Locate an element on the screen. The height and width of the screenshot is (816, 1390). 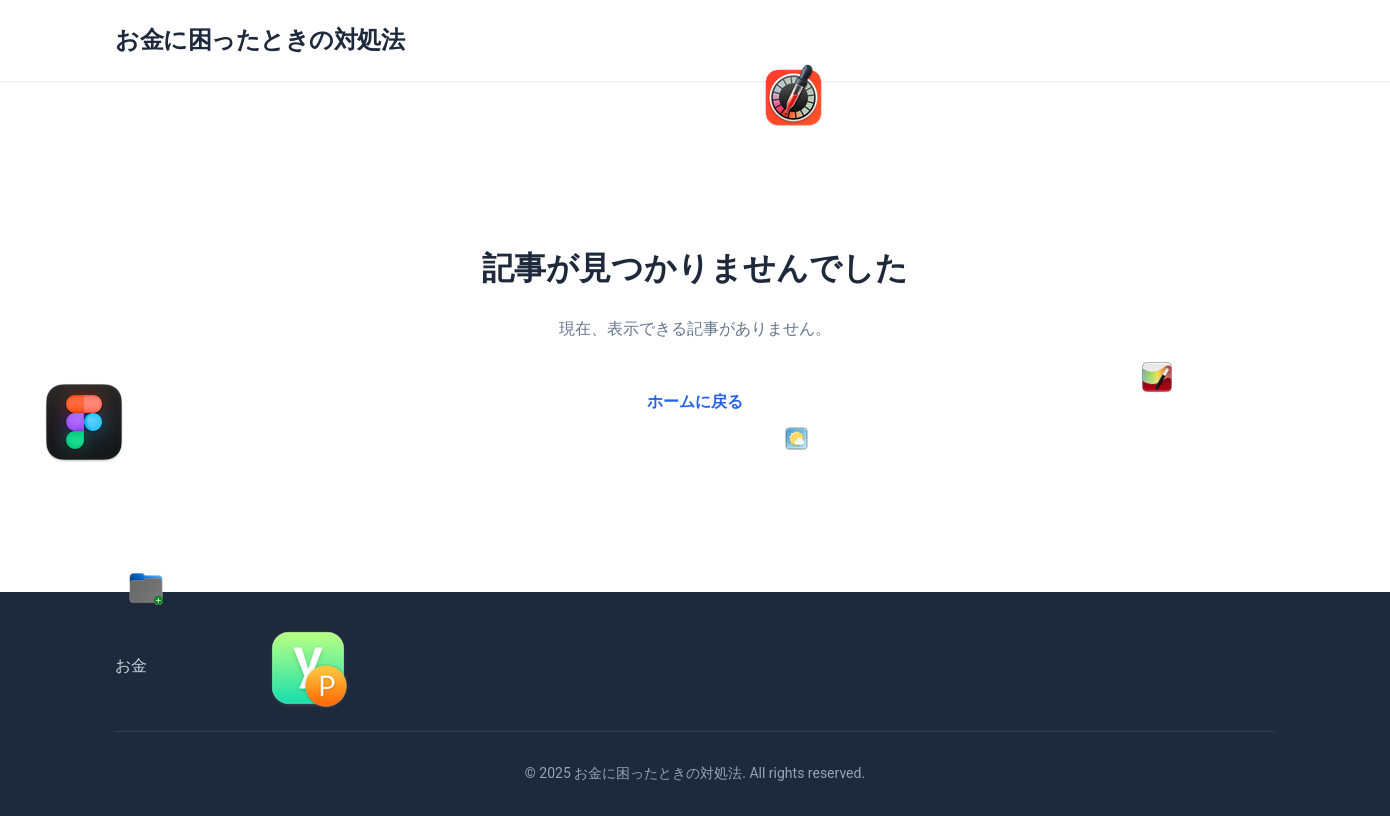
open yubikey piv manager app is located at coordinates (308, 668).